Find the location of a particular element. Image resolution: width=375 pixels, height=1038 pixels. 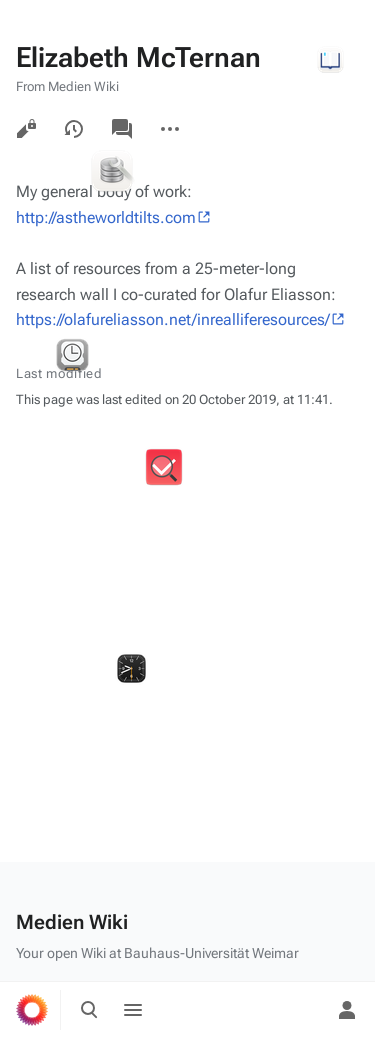

open notes-up markdown note-taking app is located at coordinates (330, 59).